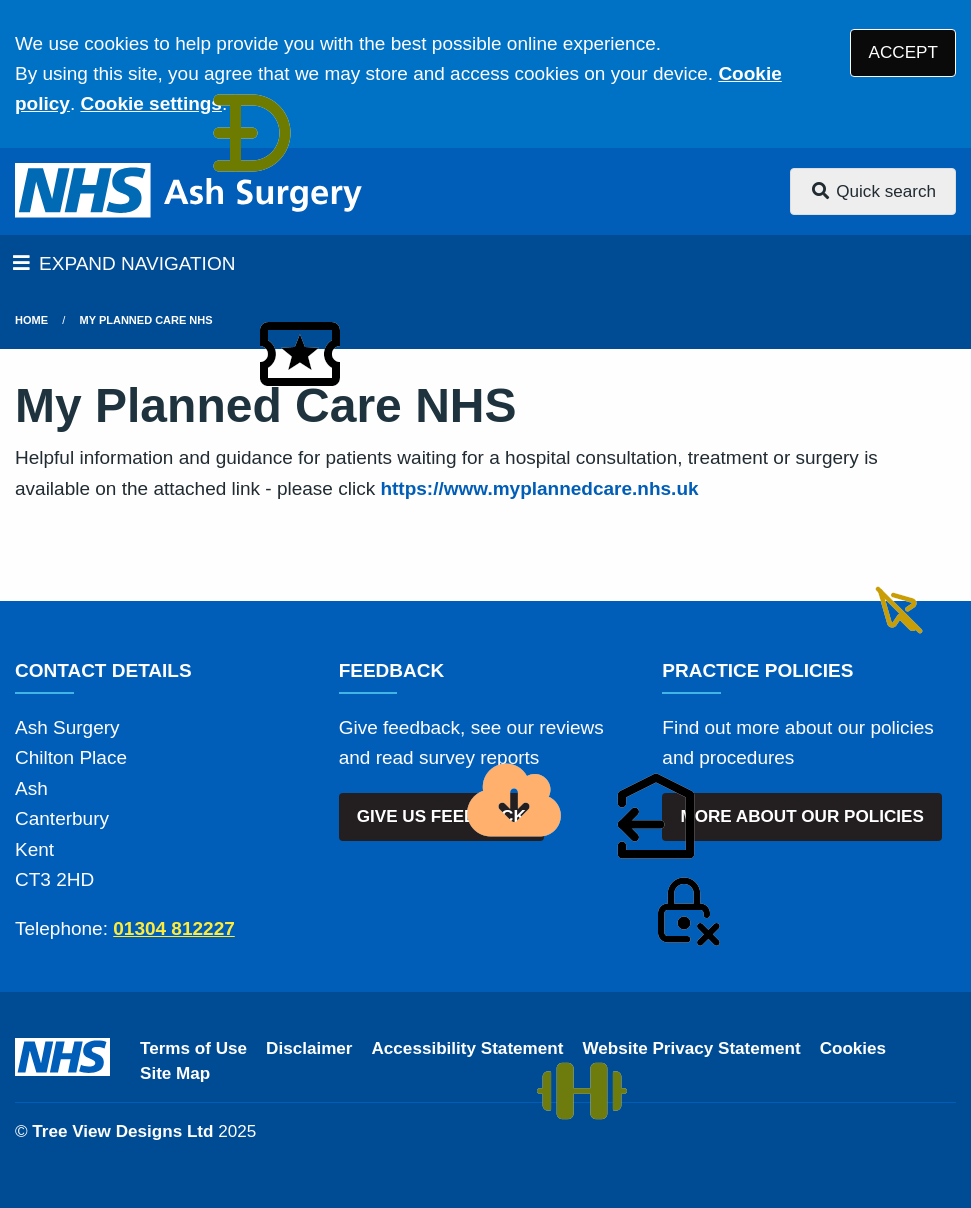 This screenshot has height=1208, width=971. Describe the element at coordinates (514, 800) in the screenshot. I see `download from cloud storage` at that location.